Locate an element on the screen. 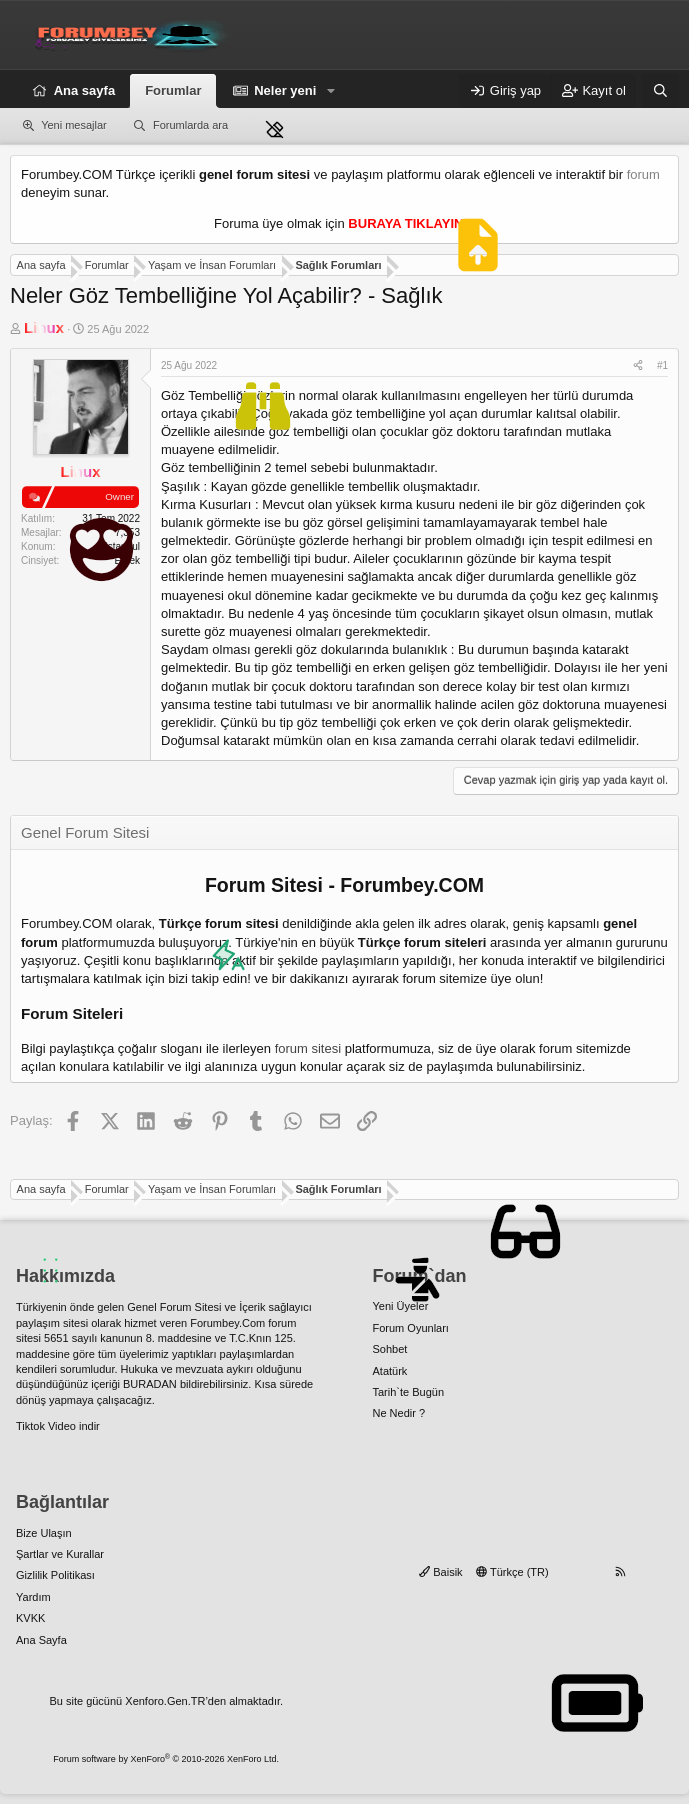 This screenshot has width=689, height=1804. indicates battery is fully charged is located at coordinates (595, 1703).